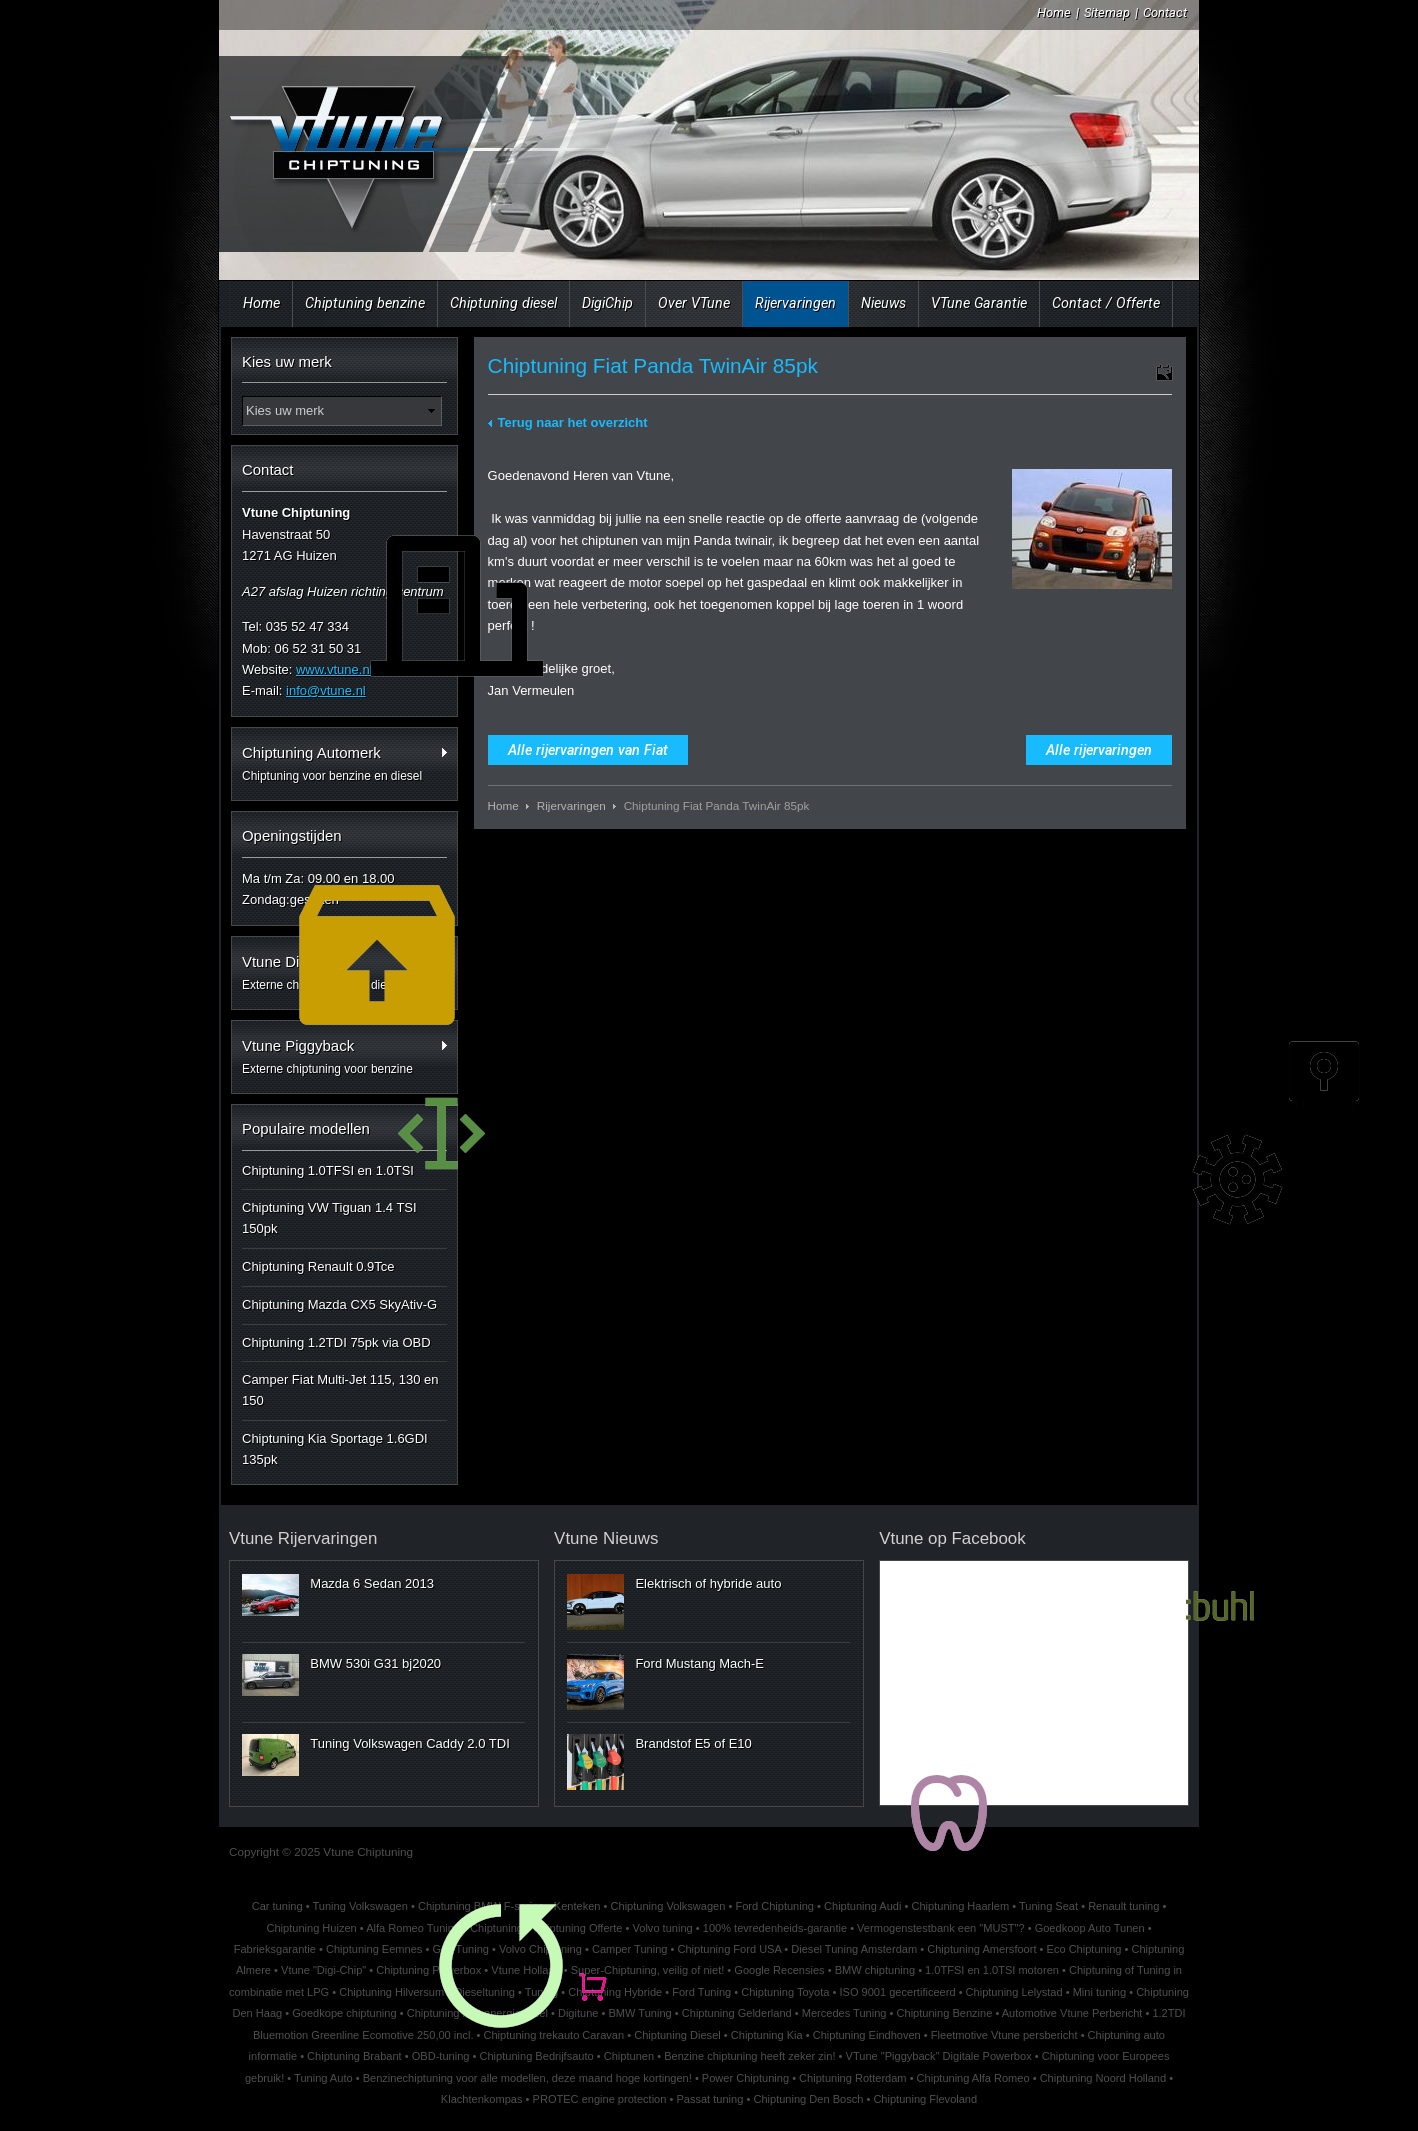 This screenshot has width=1418, height=2131. What do you see at coordinates (1164, 373) in the screenshot?
I see `open photo gallery` at bounding box center [1164, 373].